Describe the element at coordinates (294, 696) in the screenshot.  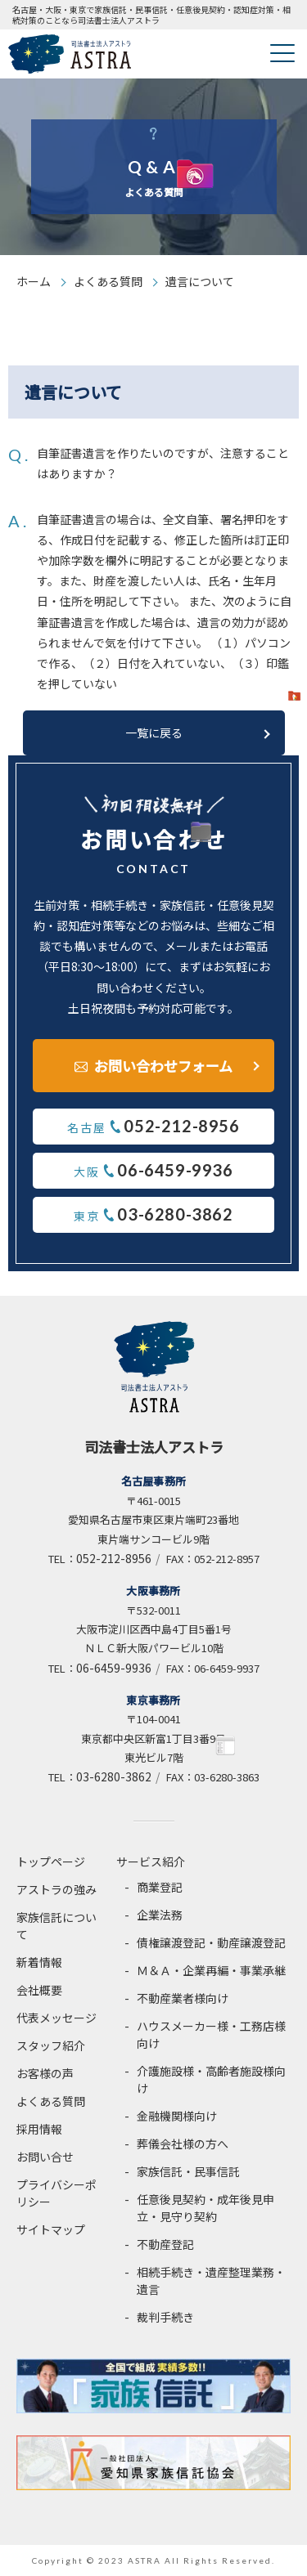
I see `open DuckDuckGo browser downloads folder` at that location.